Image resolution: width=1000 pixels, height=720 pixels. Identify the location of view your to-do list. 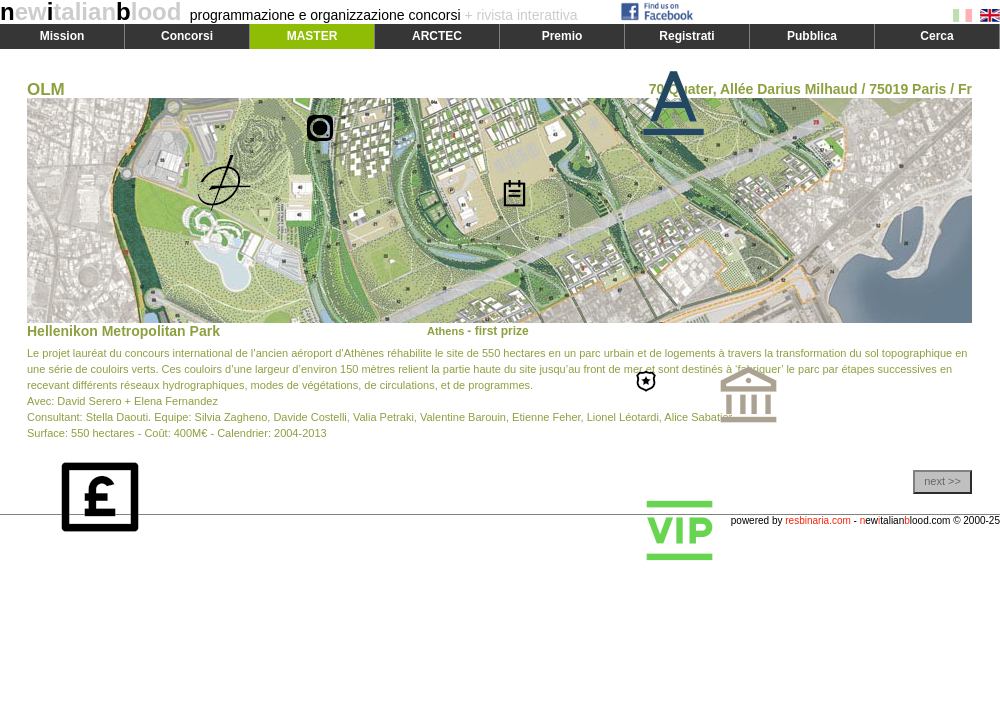
(514, 194).